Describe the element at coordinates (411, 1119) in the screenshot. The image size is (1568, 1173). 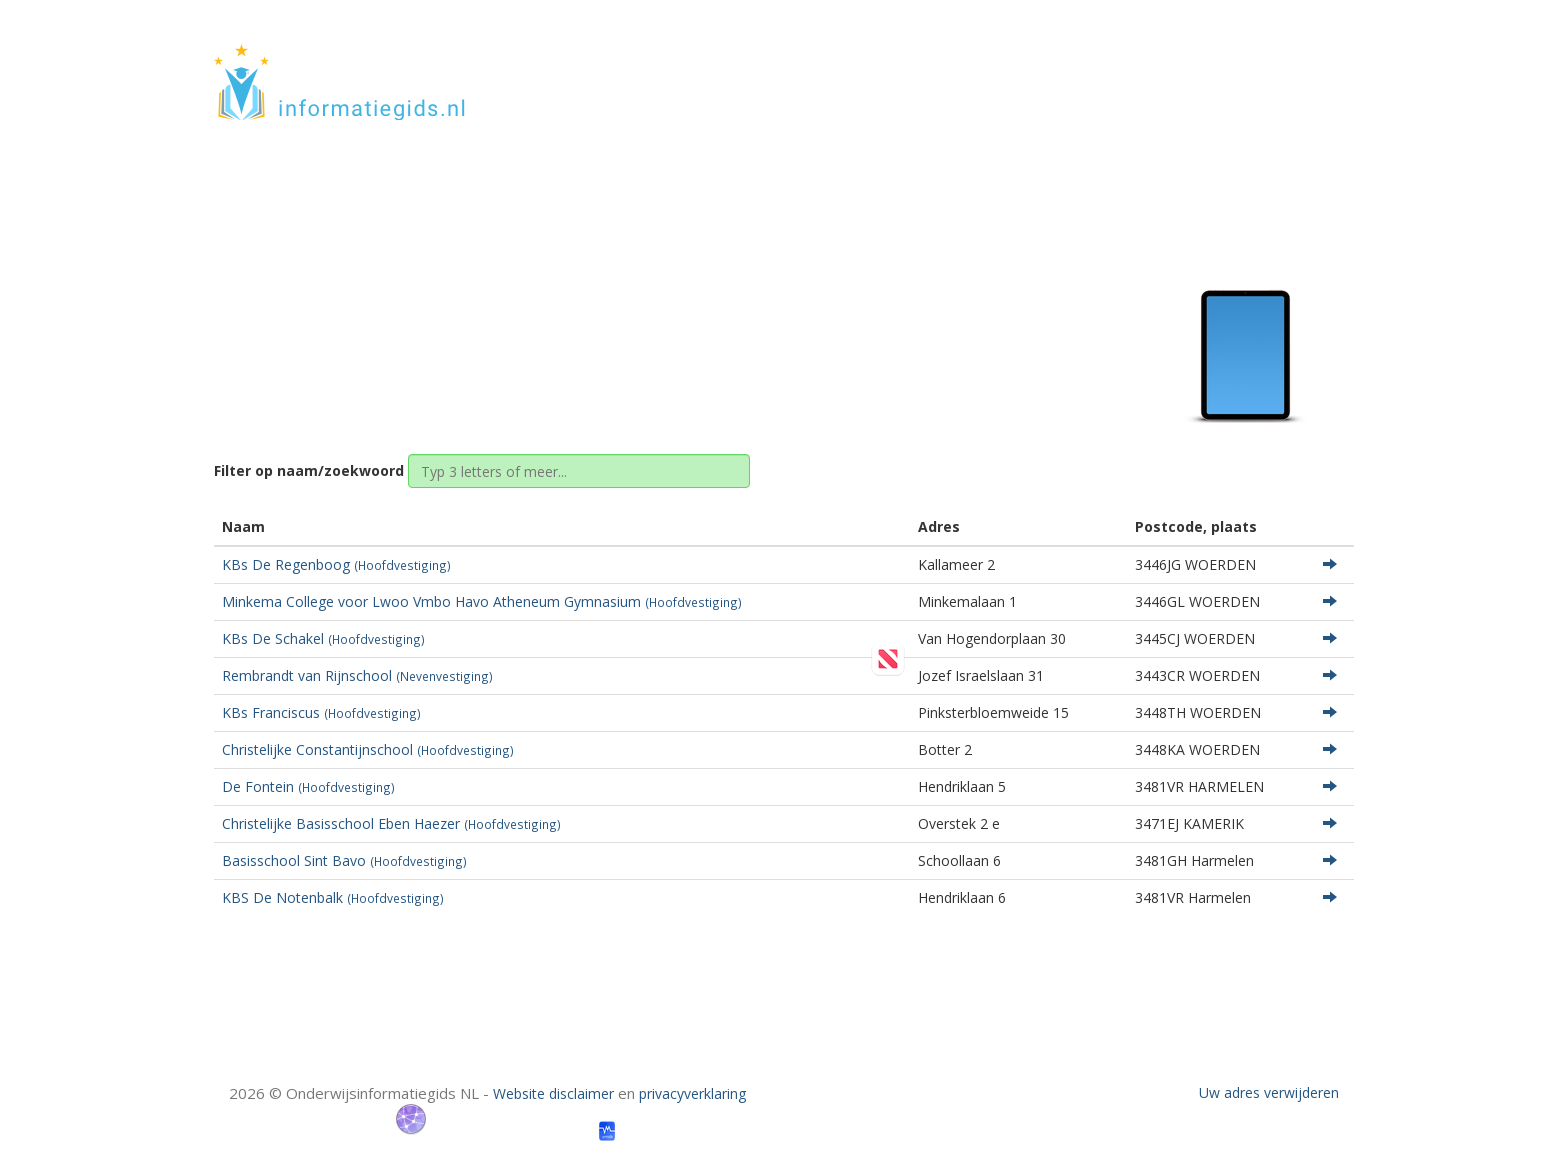
I see `access network settings and preferences` at that location.